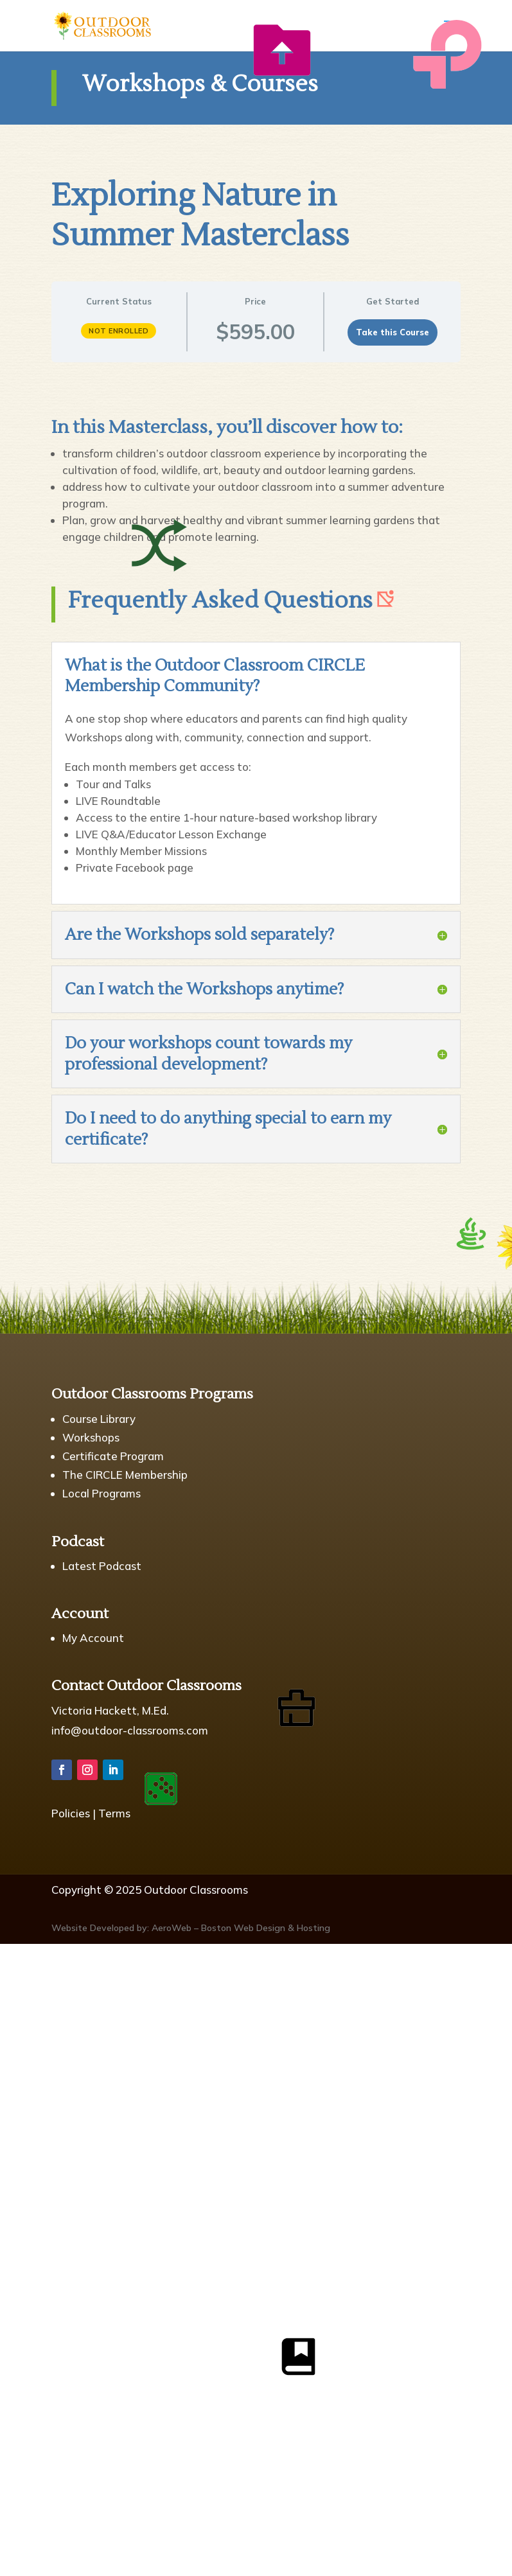 Image resolution: width=512 pixels, height=2576 pixels. What do you see at coordinates (385, 599) in the screenshot?
I see `remixicon logo` at bounding box center [385, 599].